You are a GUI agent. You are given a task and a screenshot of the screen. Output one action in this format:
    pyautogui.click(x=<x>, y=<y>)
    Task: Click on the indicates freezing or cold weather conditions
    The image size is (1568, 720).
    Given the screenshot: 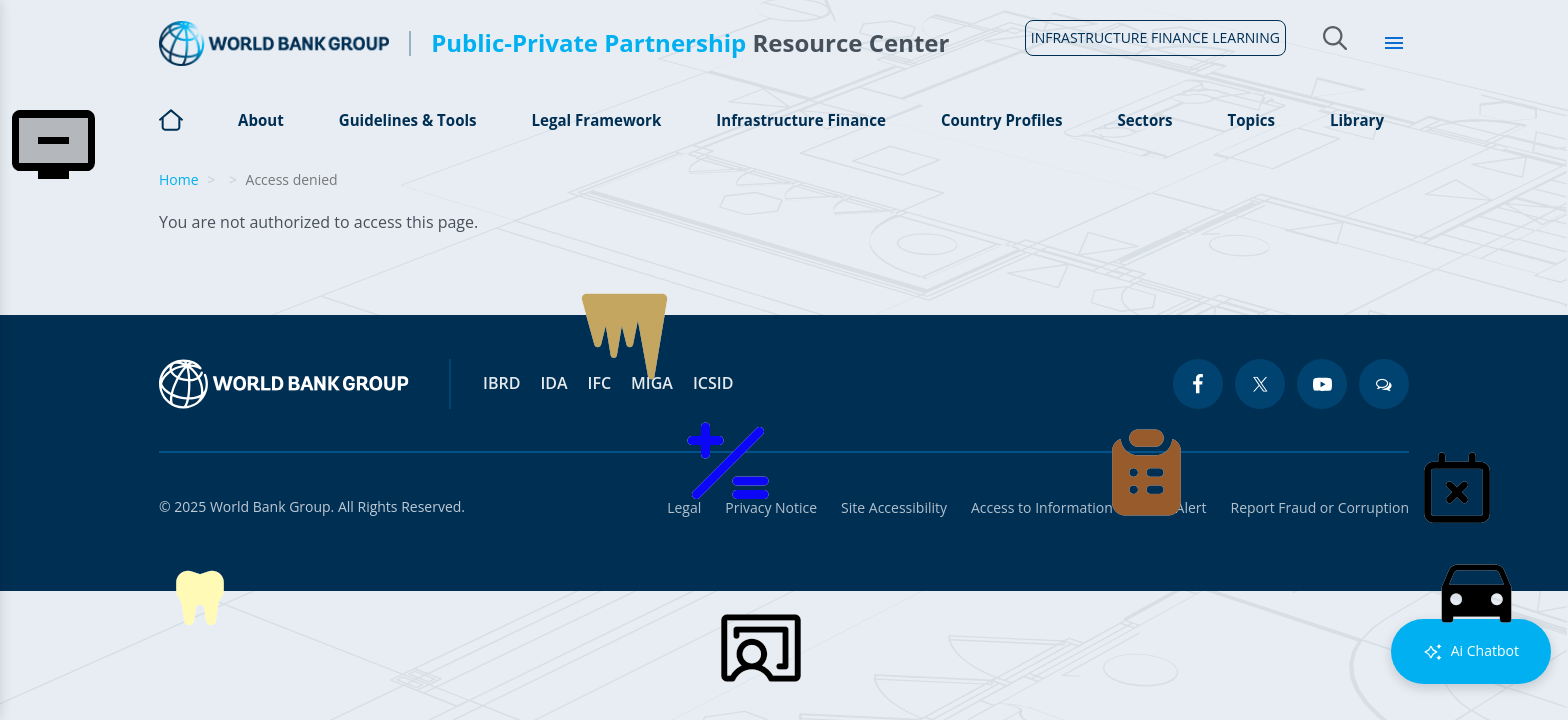 What is the action you would take?
    pyautogui.click(x=624, y=336)
    